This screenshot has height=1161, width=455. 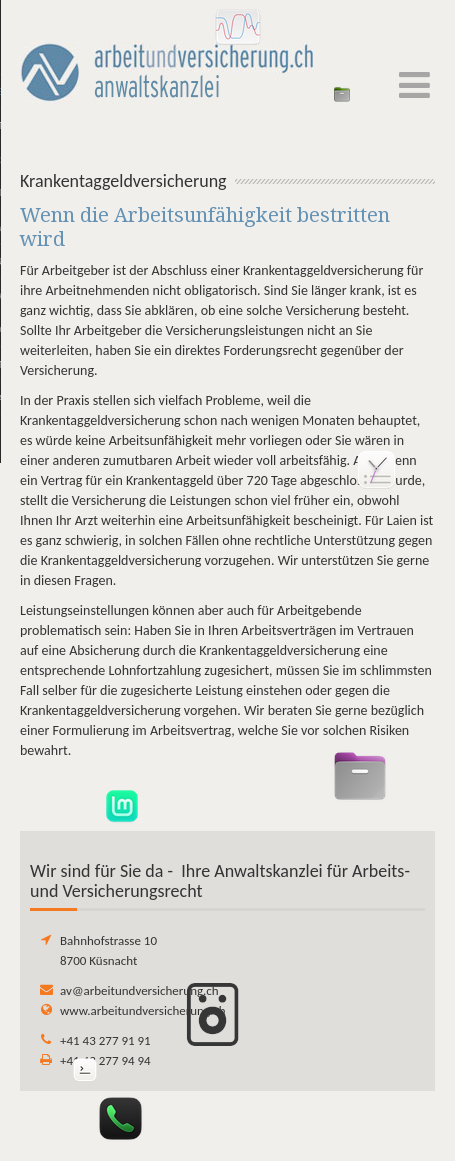 I want to click on open linux mint welcome screen, so click(x=122, y=806).